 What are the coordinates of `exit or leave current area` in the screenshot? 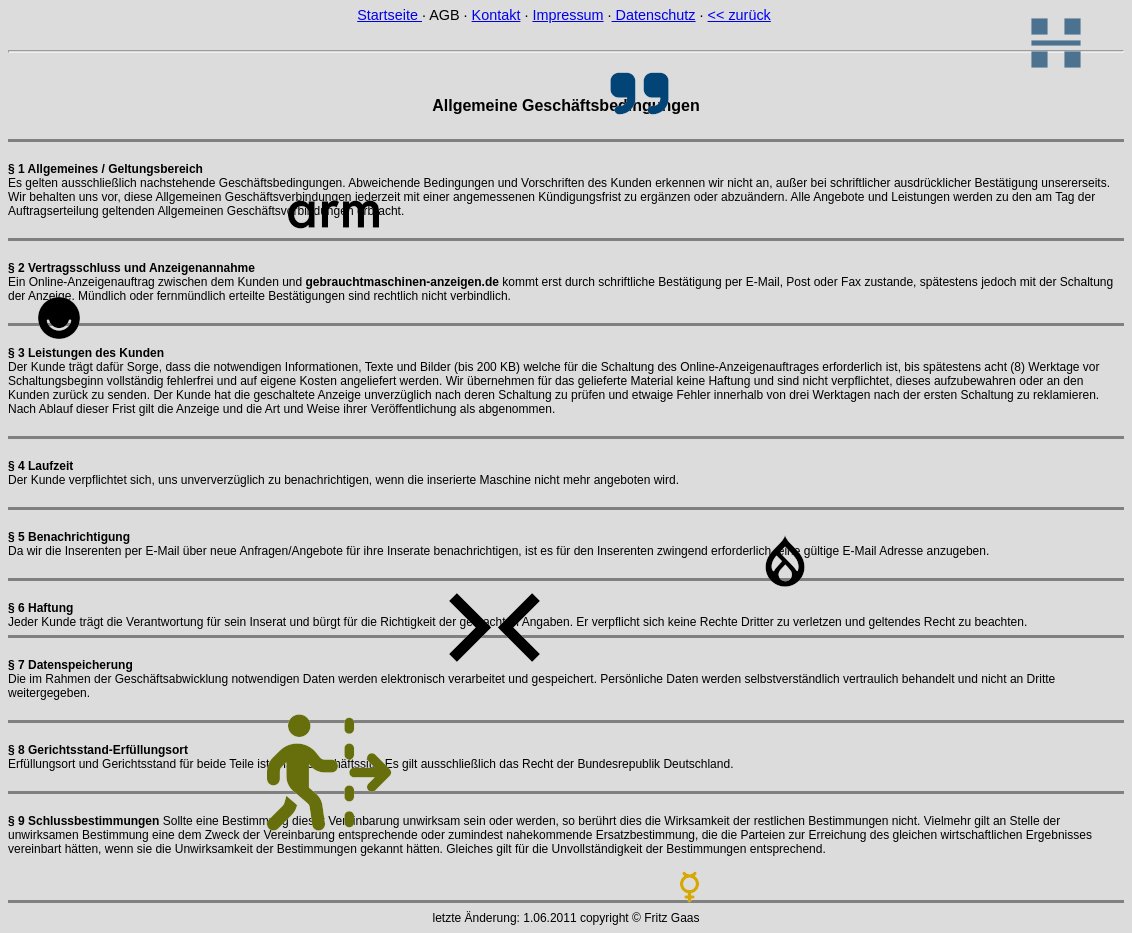 It's located at (331, 772).